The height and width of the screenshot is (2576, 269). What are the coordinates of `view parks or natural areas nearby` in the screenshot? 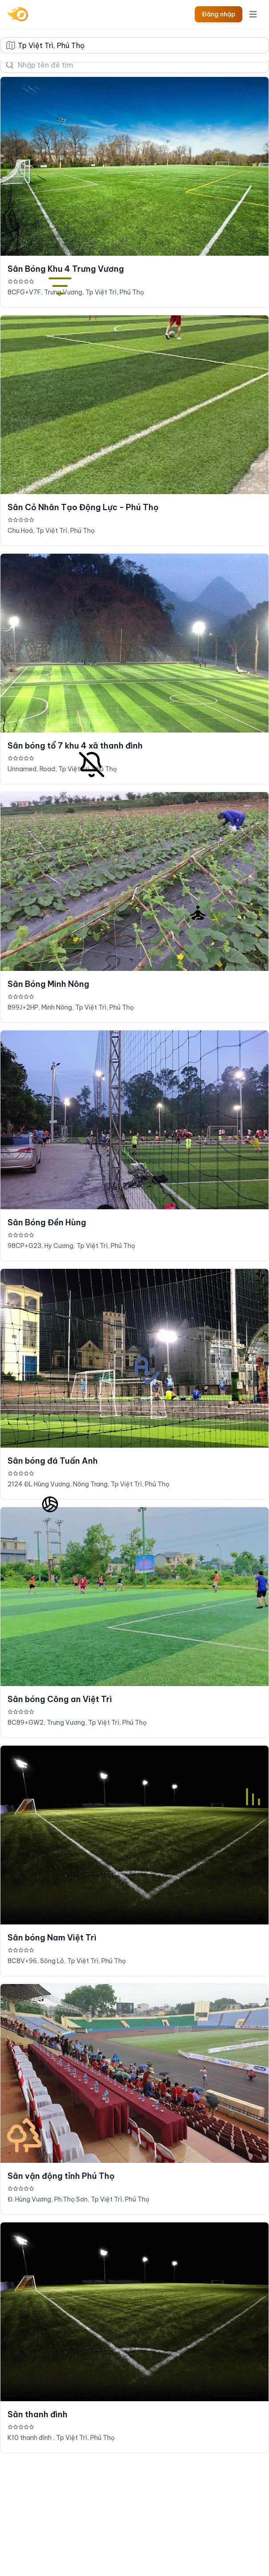 It's located at (25, 2134).